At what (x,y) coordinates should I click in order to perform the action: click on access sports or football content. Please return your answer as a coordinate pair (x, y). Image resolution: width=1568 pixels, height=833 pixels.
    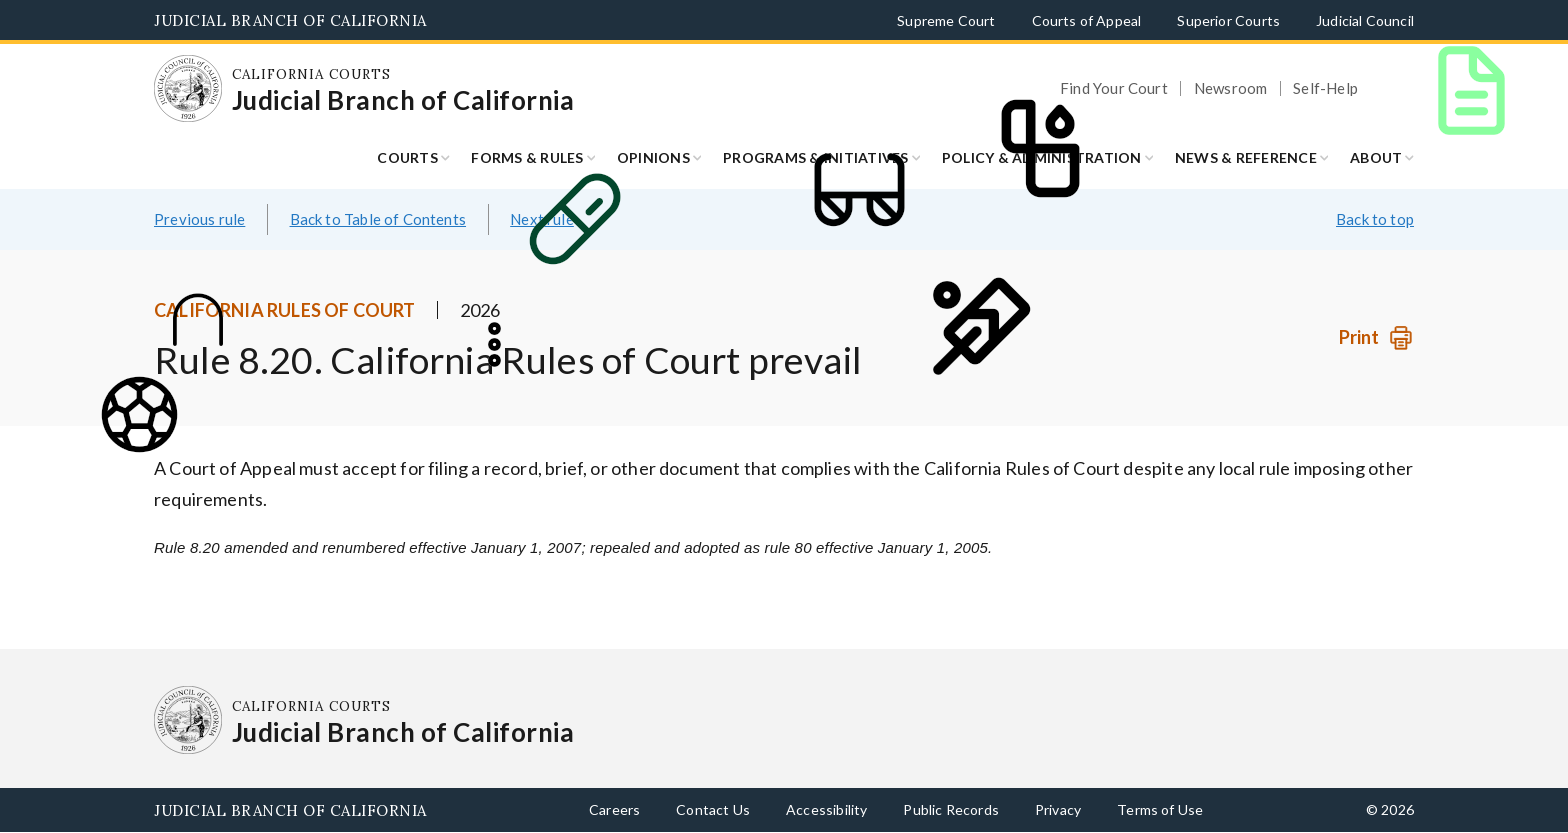
    Looking at the image, I should click on (139, 414).